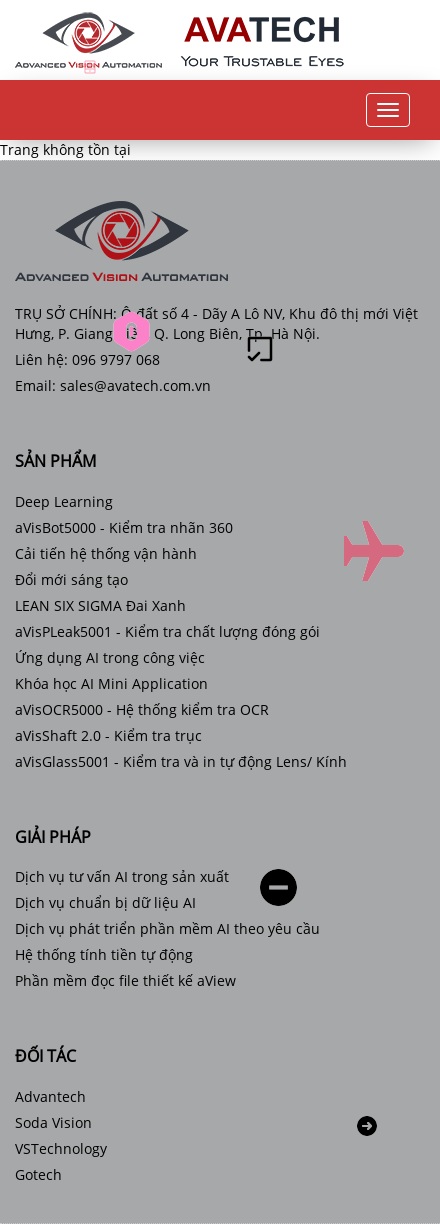  What do you see at coordinates (278, 887) in the screenshot?
I see `remove an item from a list` at bounding box center [278, 887].